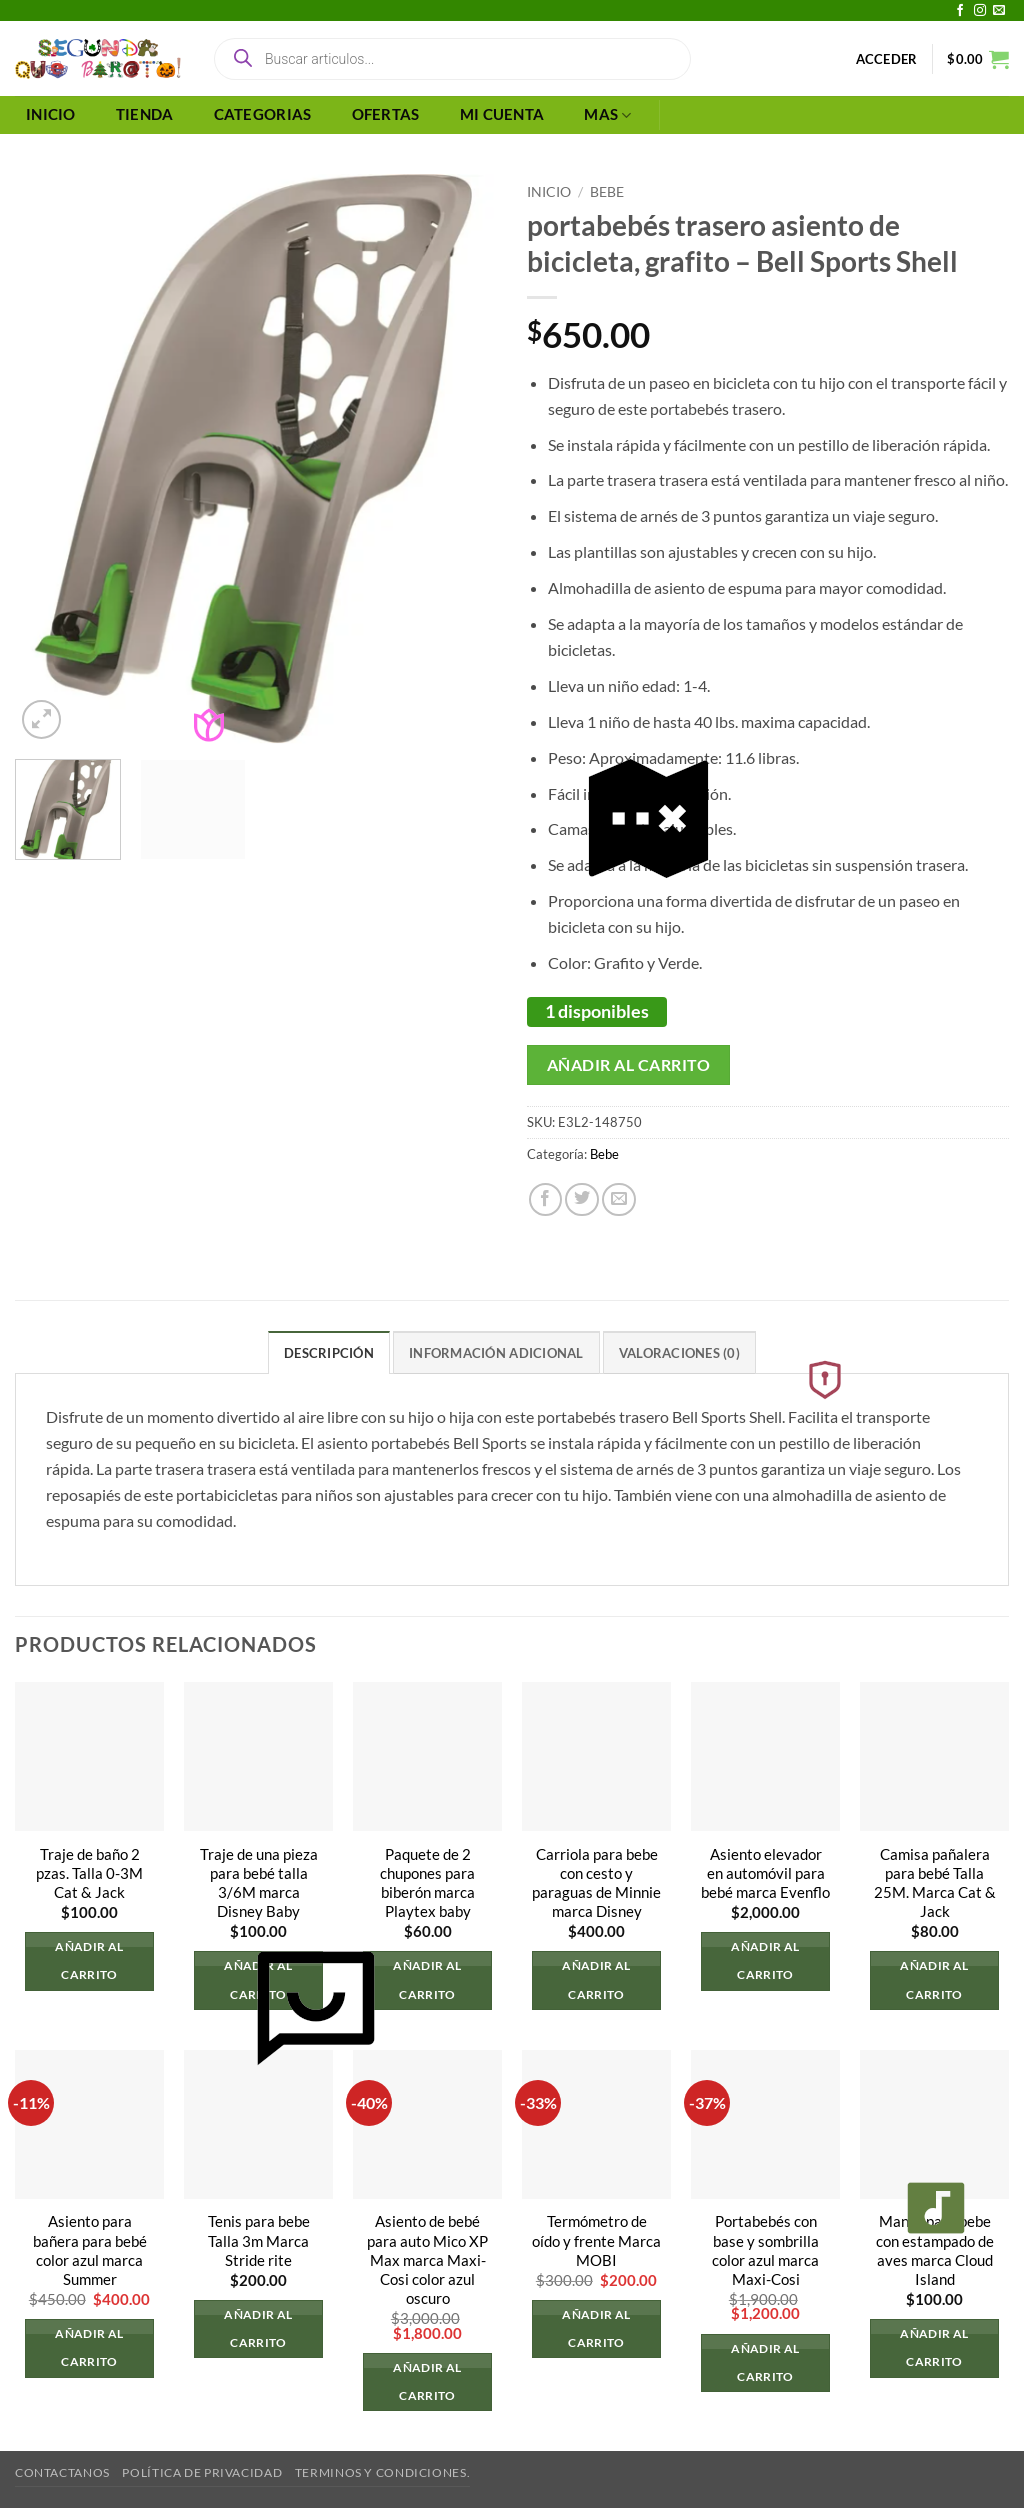 Image resolution: width=1024 pixels, height=2508 pixels. What do you see at coordinates (209, 725) in the screenshot?
I see `access nature or garden-related features` at bounding box center [209, 725].